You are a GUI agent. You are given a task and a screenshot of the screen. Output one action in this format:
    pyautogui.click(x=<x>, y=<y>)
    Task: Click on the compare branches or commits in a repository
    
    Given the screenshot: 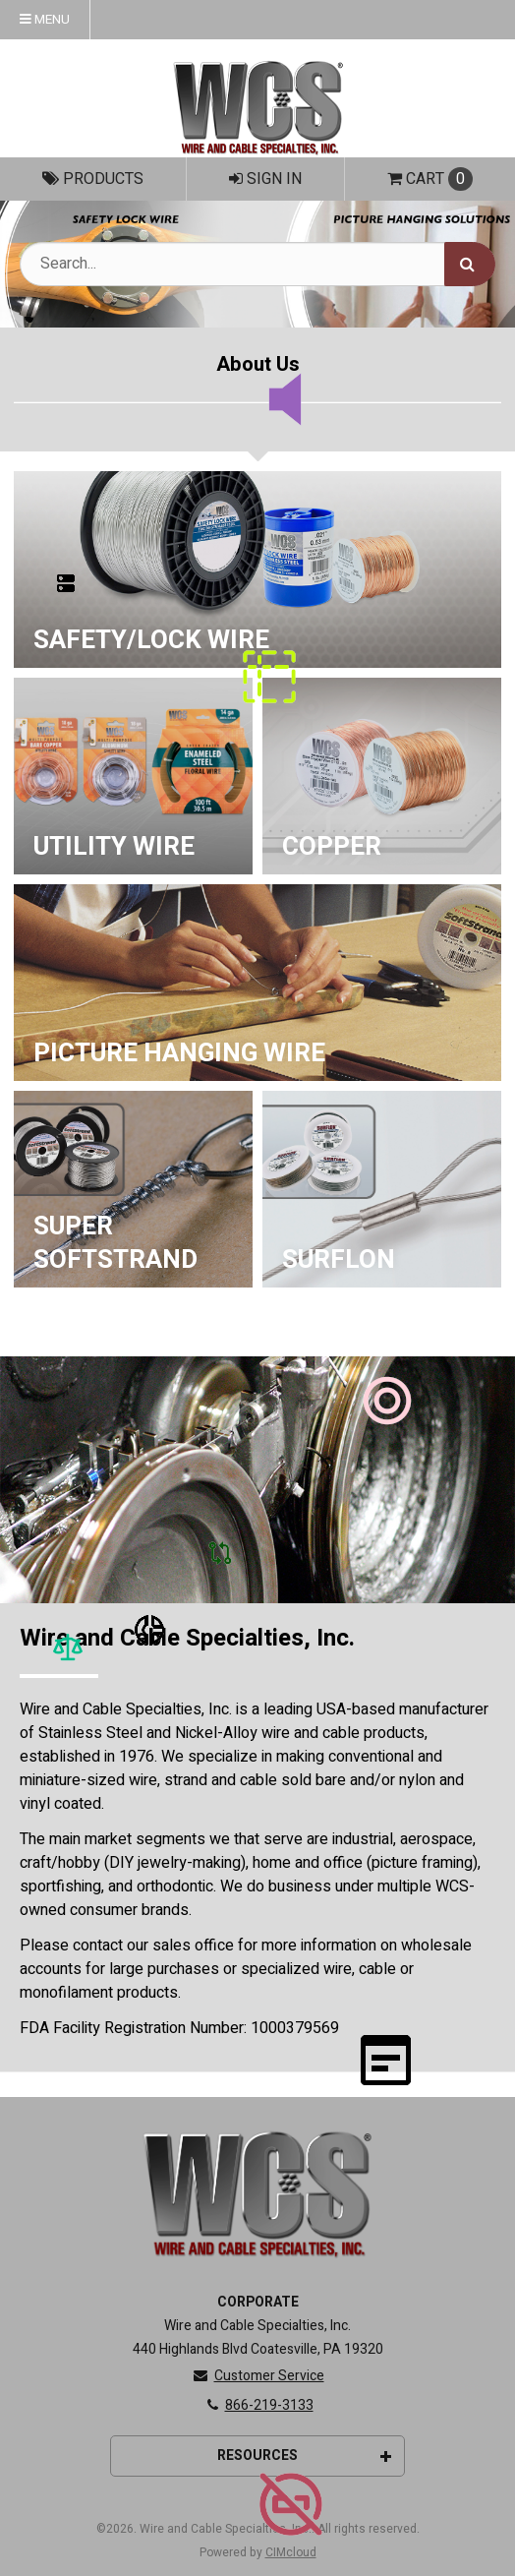 What is the action you would take?
    pyautogui.click(x=220, y=1553)
    